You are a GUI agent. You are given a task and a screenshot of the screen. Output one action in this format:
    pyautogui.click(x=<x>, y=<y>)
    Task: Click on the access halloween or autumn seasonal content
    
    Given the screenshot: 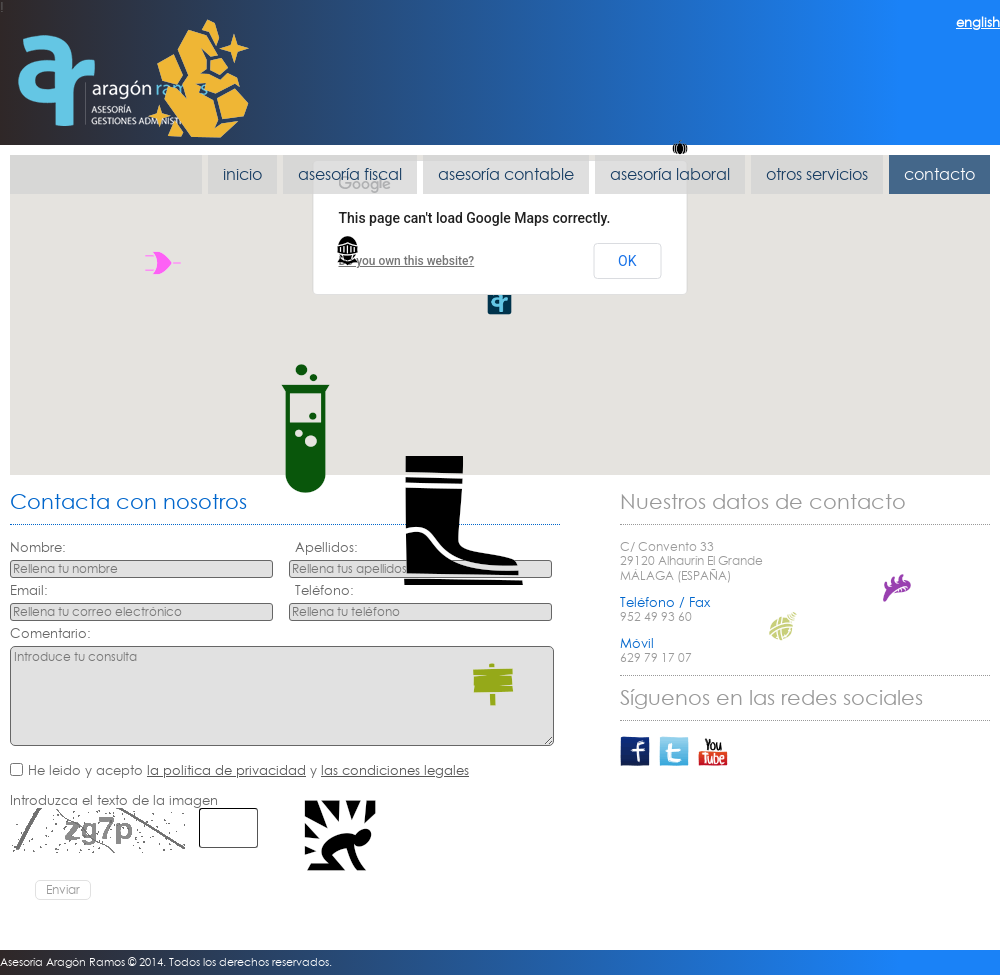 What is the action you would take?
    pyautogui.click(x=680, y=147)
    